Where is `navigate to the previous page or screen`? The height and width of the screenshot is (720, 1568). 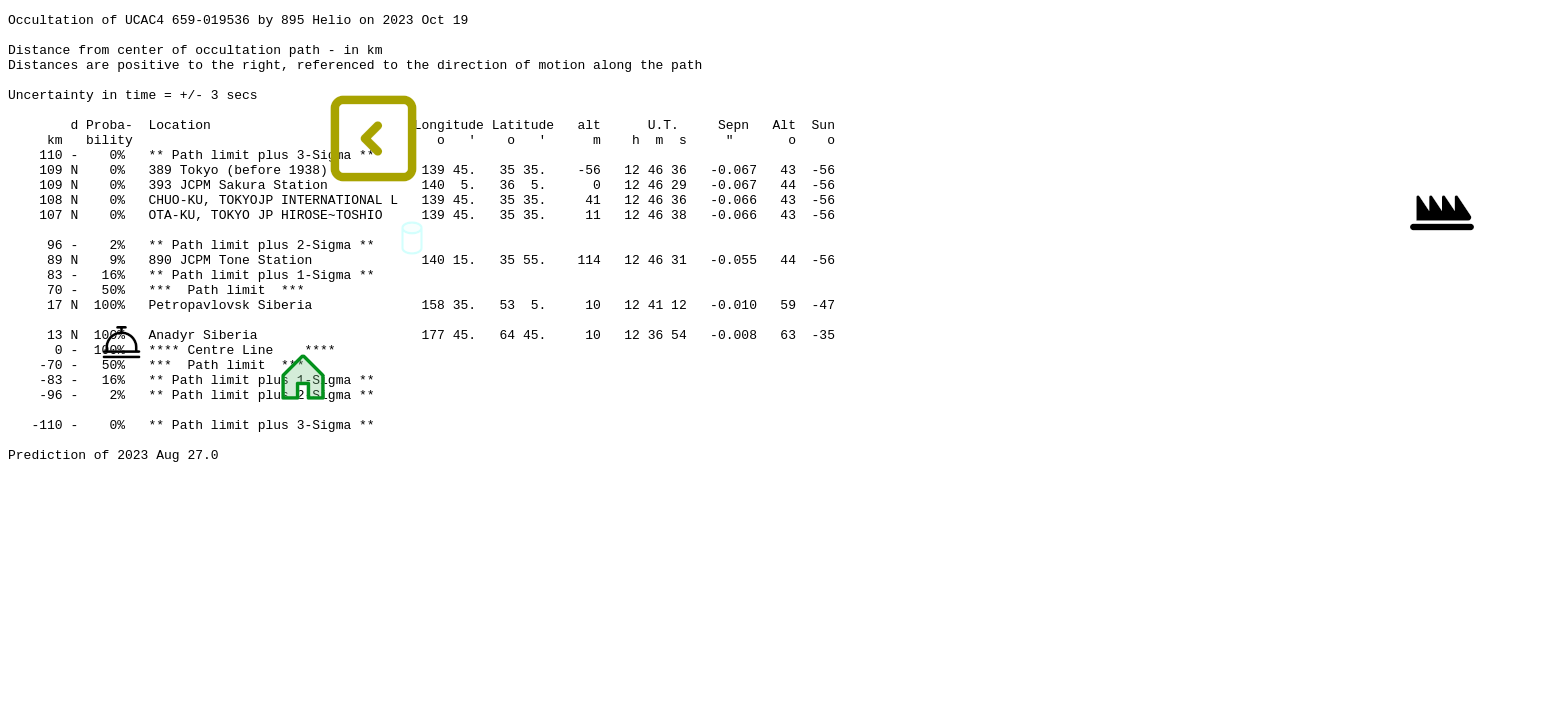
navigate to the previous page or screen is located at coordinates (373, 138).